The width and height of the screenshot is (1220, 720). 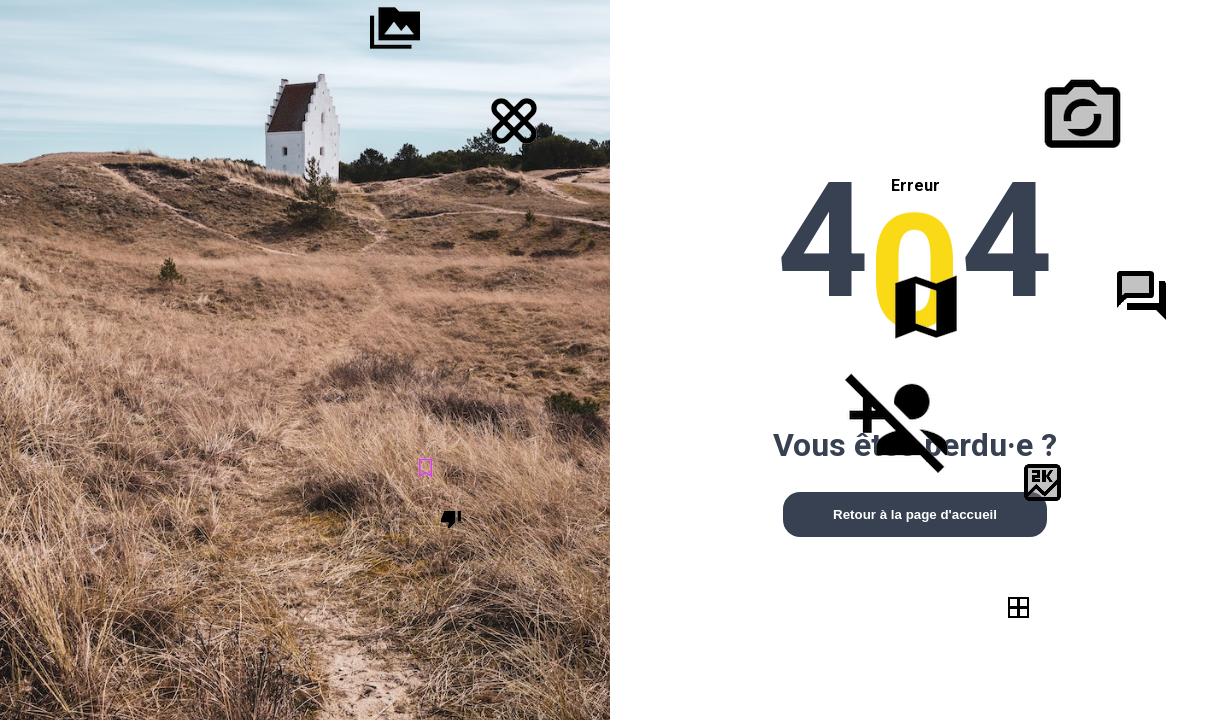 What do you see at coordinates (898, 419) in the screenshot?
I see `indicates adding contacts is disabled` at bounding box center [898, 419].